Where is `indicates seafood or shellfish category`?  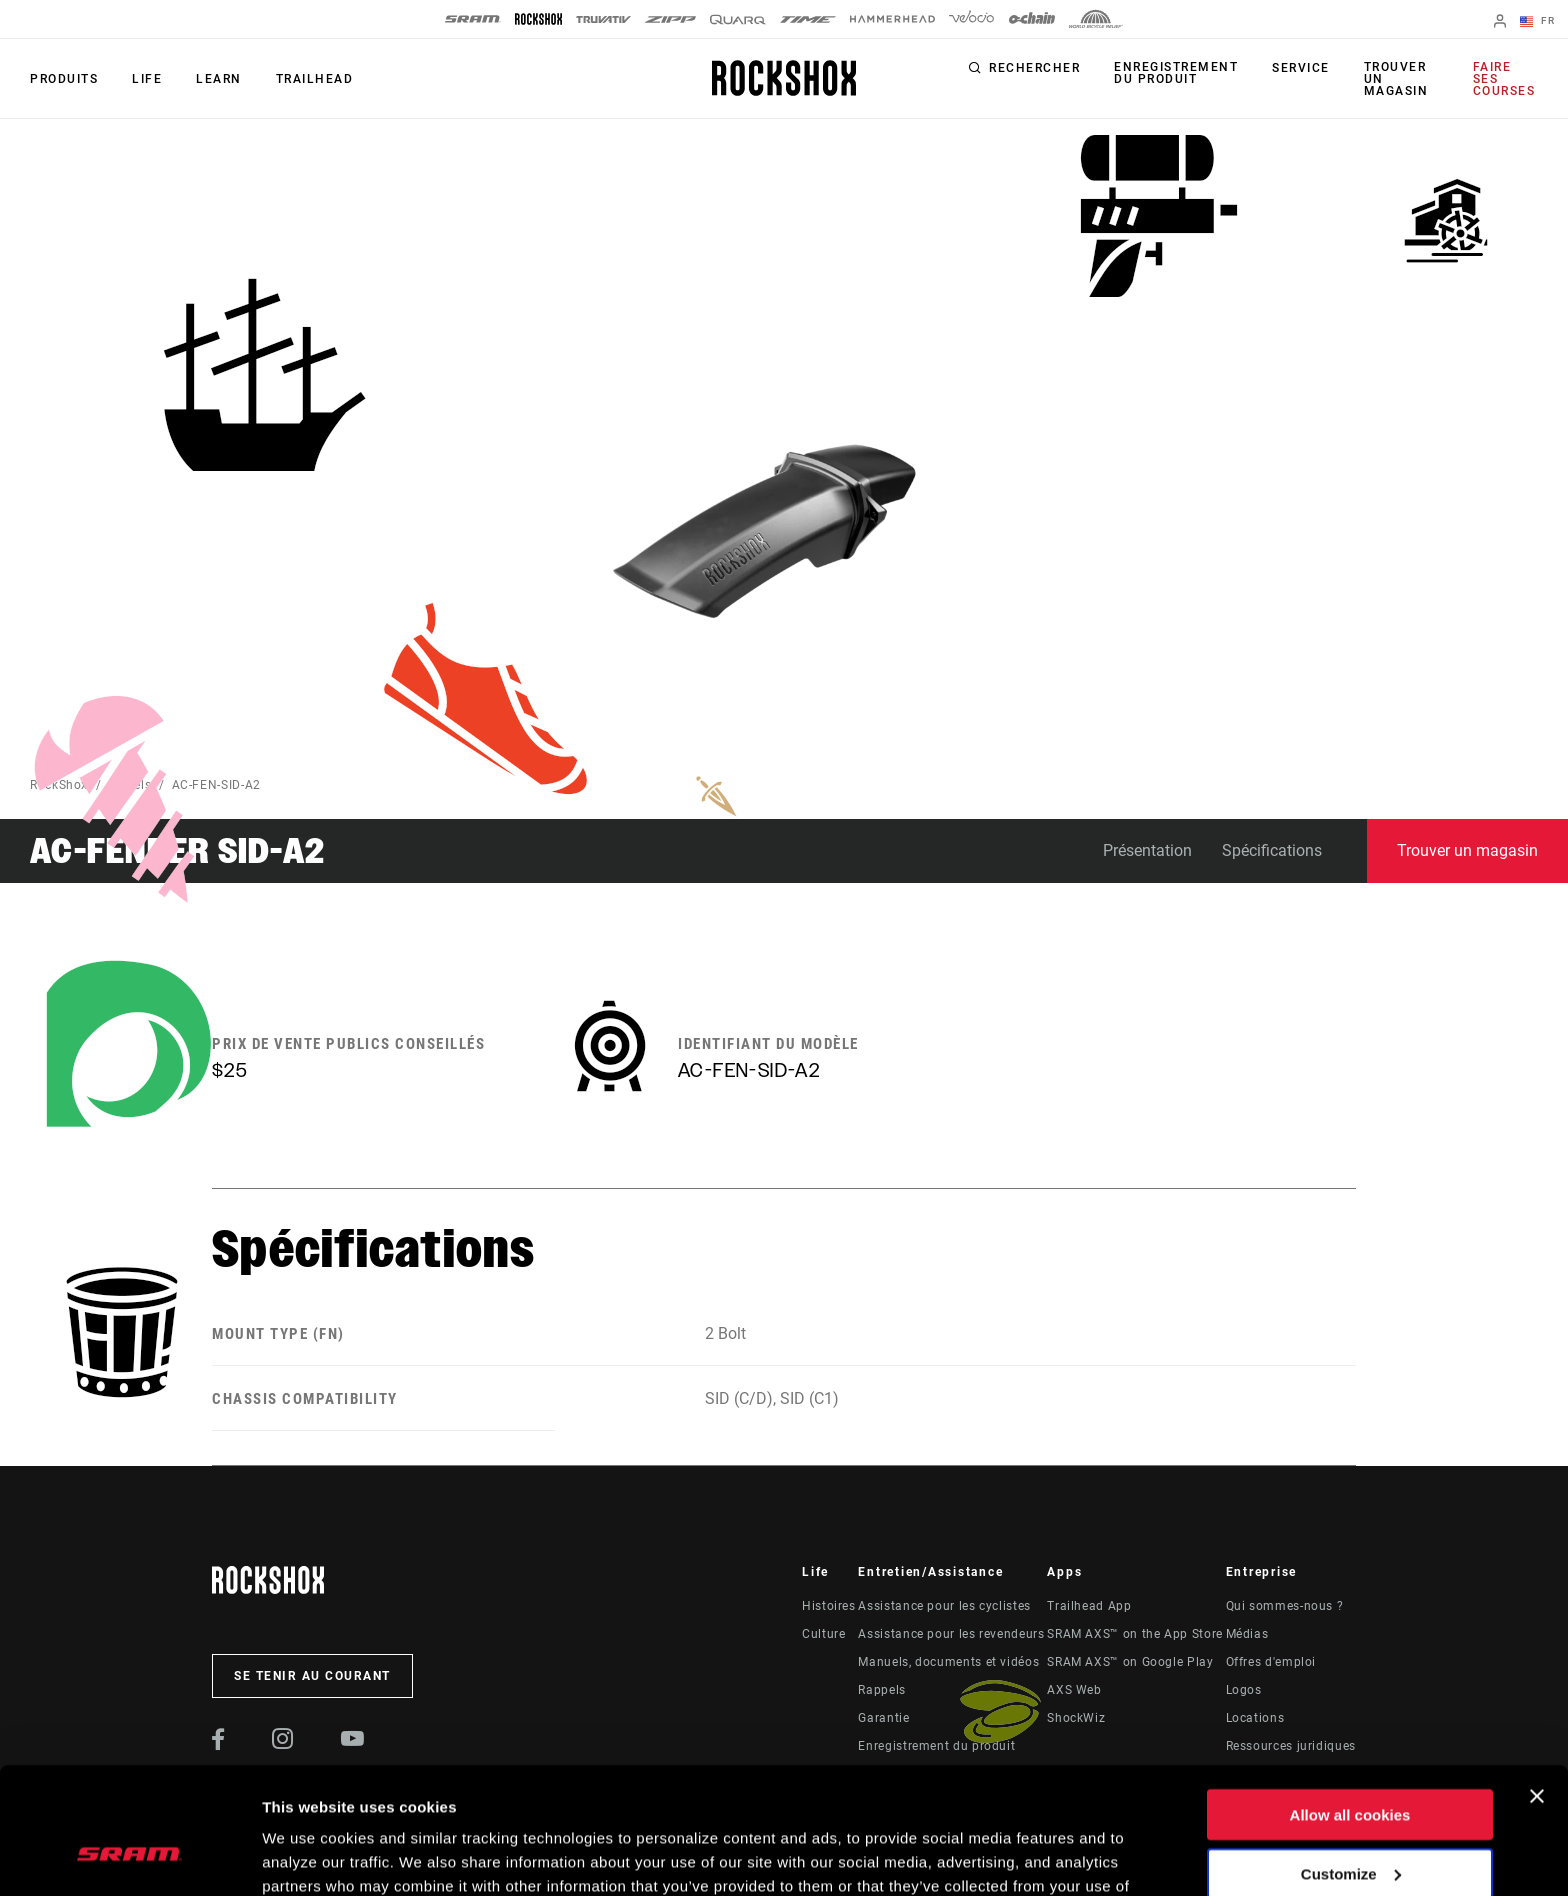
indicates seafood or shellfish category is located at coordinates (1000, 1711).